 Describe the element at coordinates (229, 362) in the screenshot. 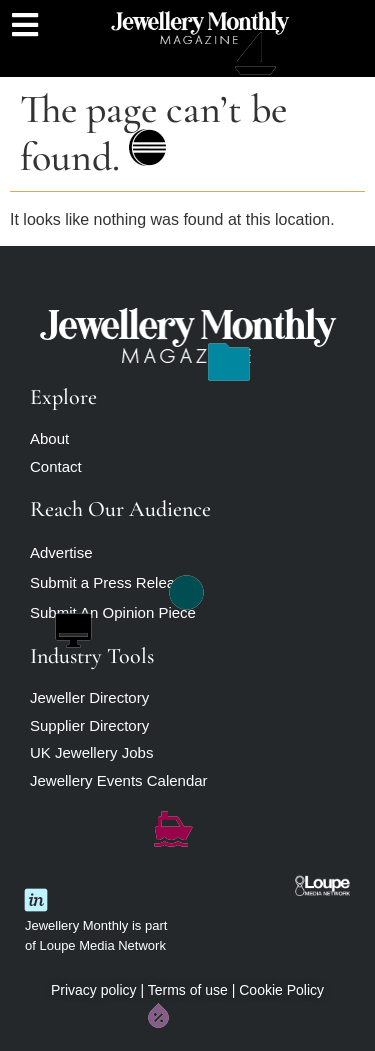

I see `open file folder` at that location.